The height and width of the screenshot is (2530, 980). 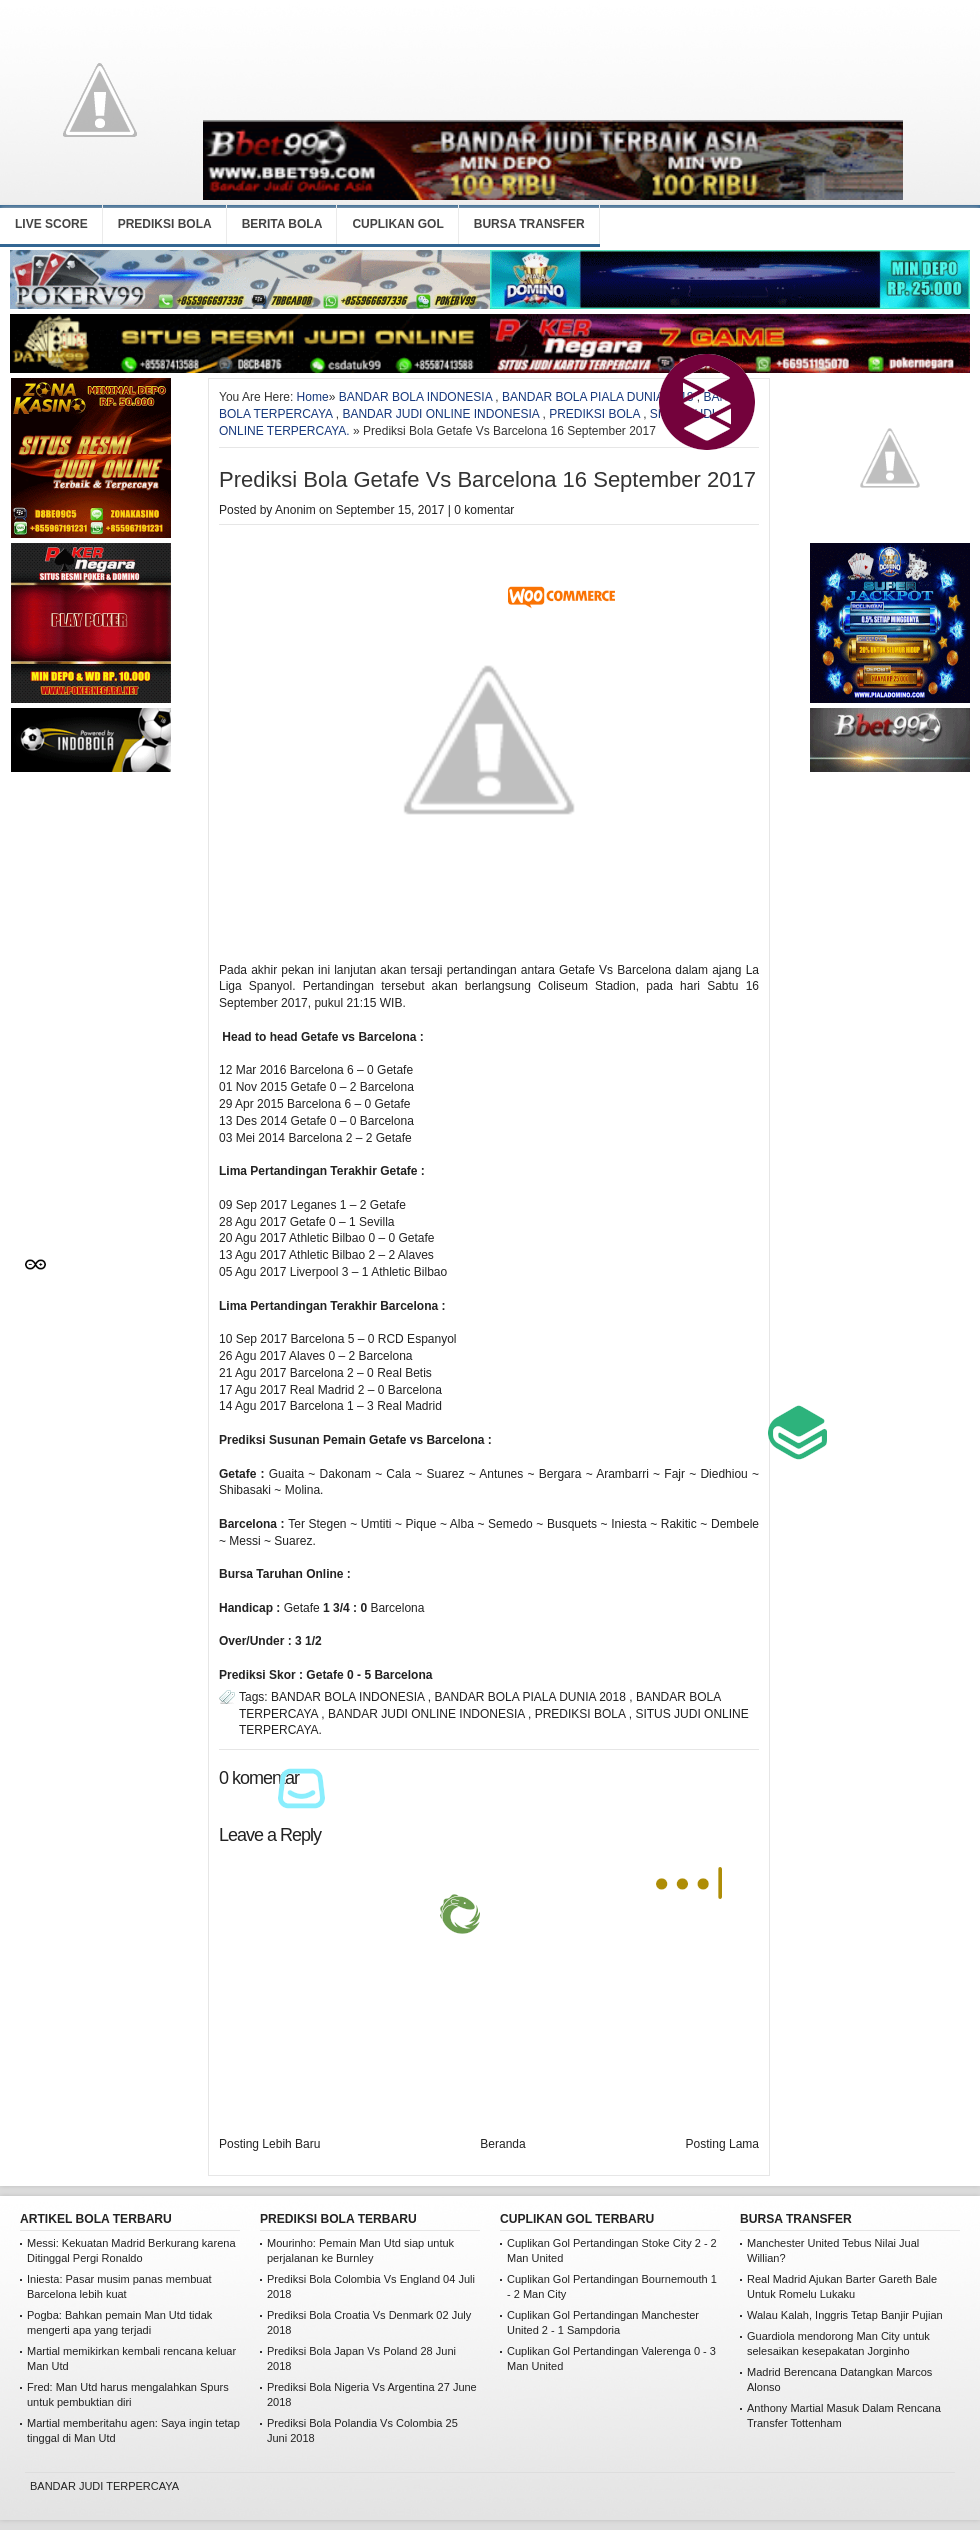 What do you see at coordinates (707, 402) in the screenshot?
I see `open scrapbox app` at bounding box center [707, 402].